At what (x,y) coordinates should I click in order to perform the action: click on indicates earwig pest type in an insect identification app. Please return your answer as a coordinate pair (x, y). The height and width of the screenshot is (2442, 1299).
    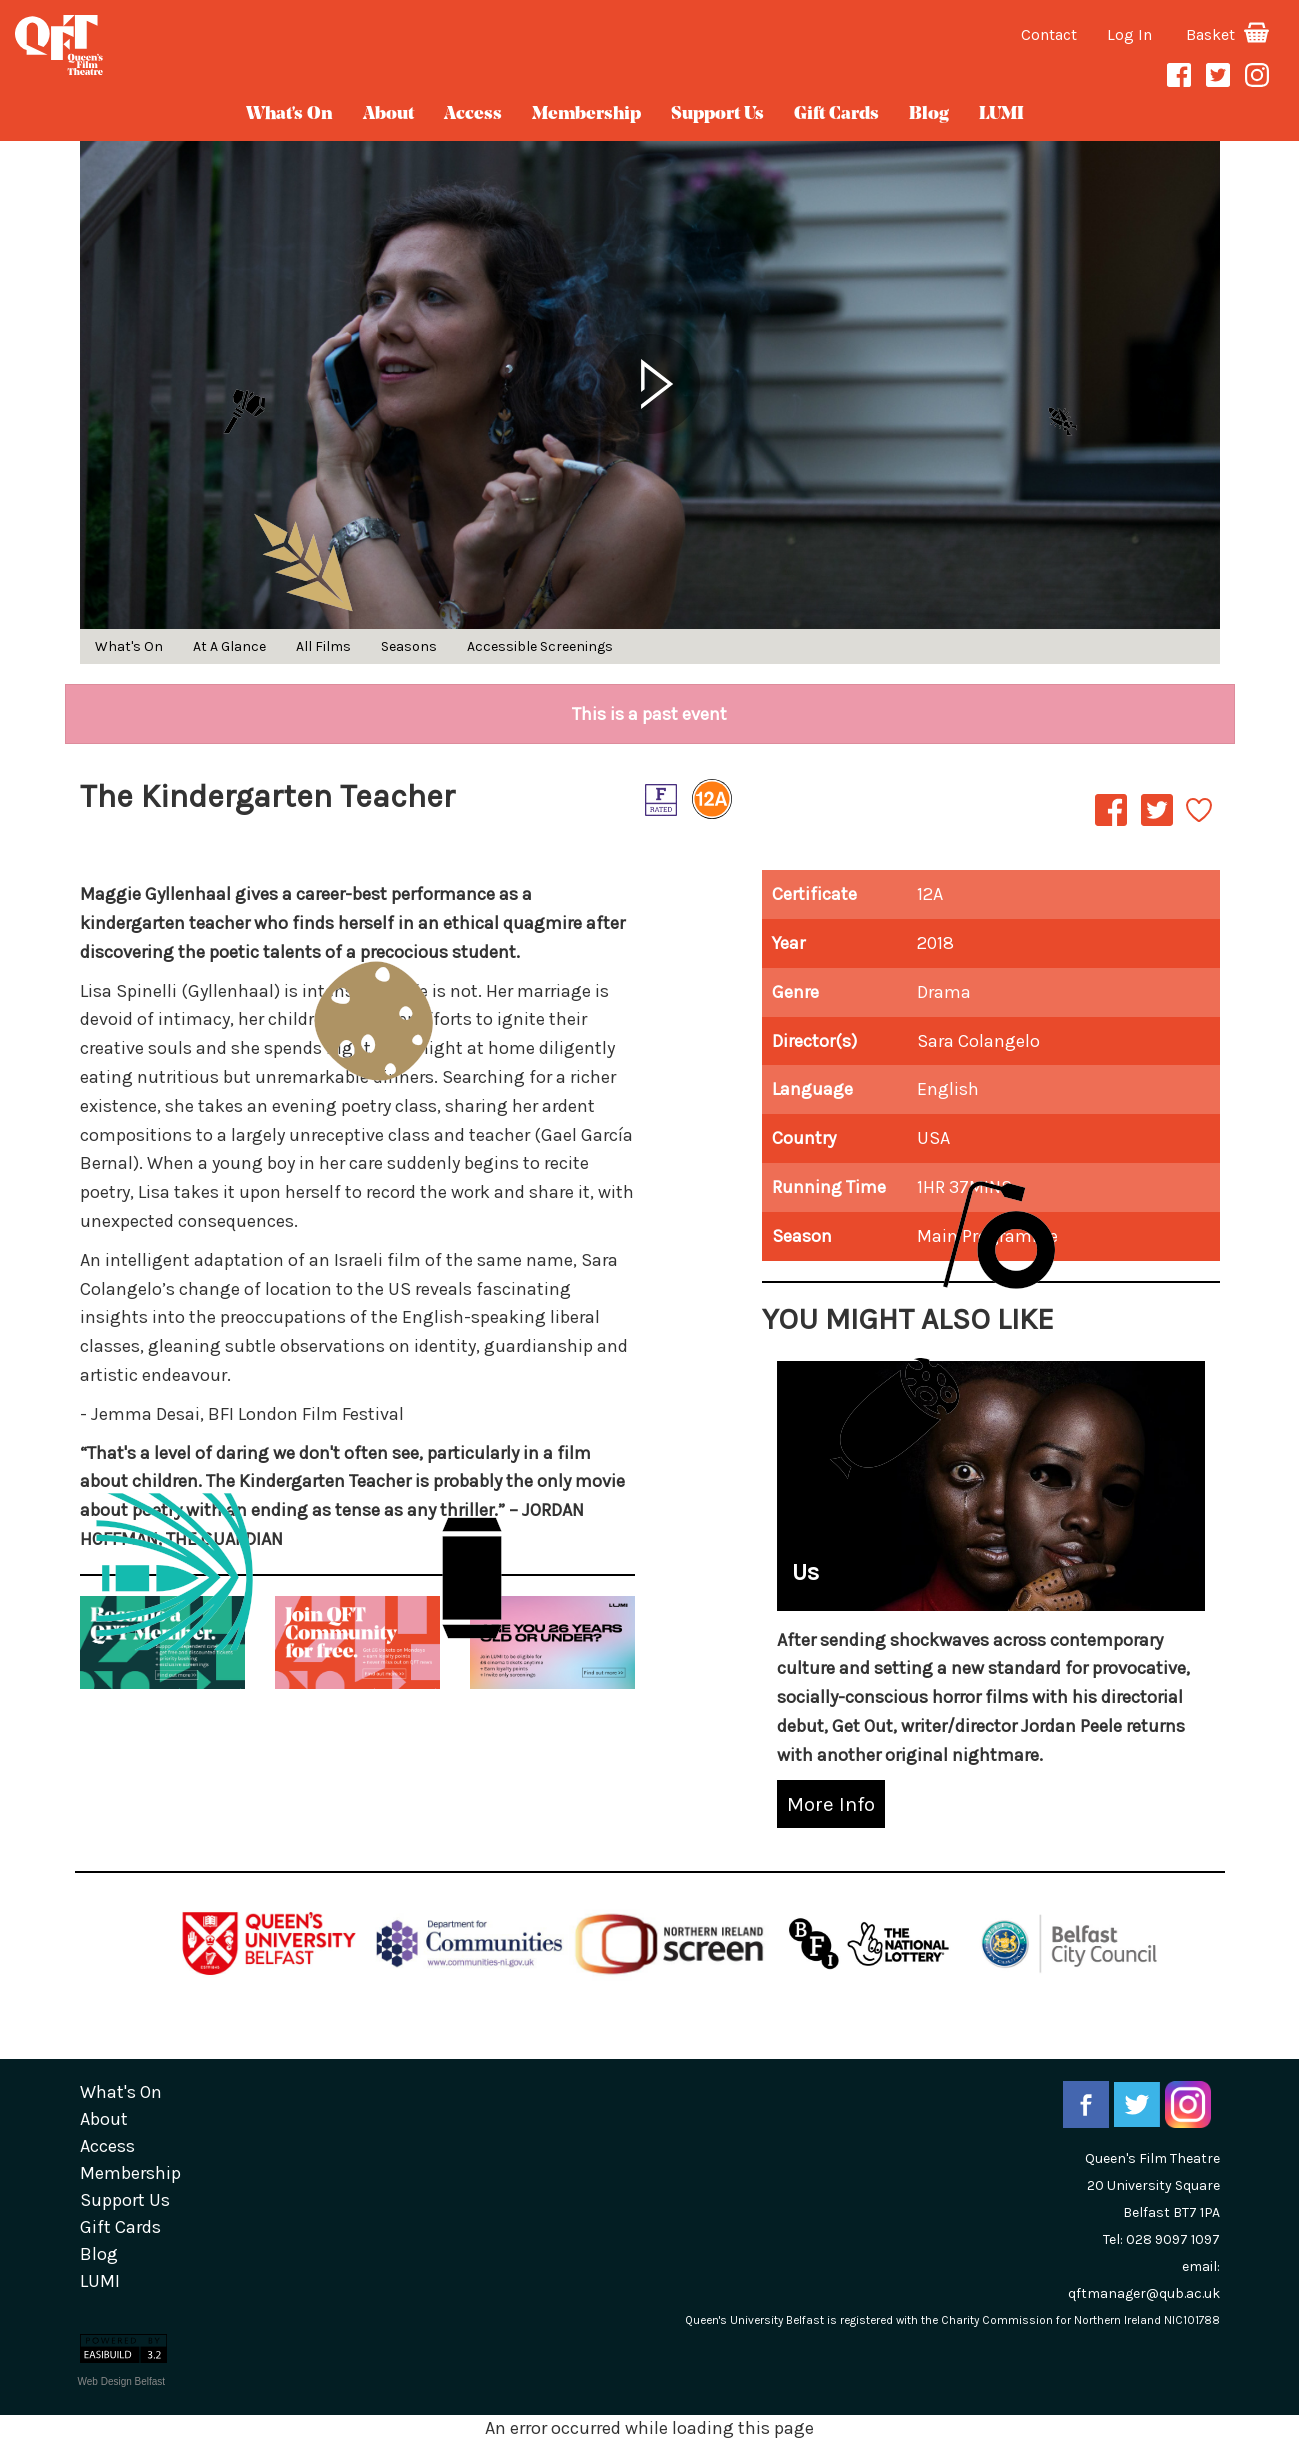
    Looking at the image, I should click on (1062, 421).